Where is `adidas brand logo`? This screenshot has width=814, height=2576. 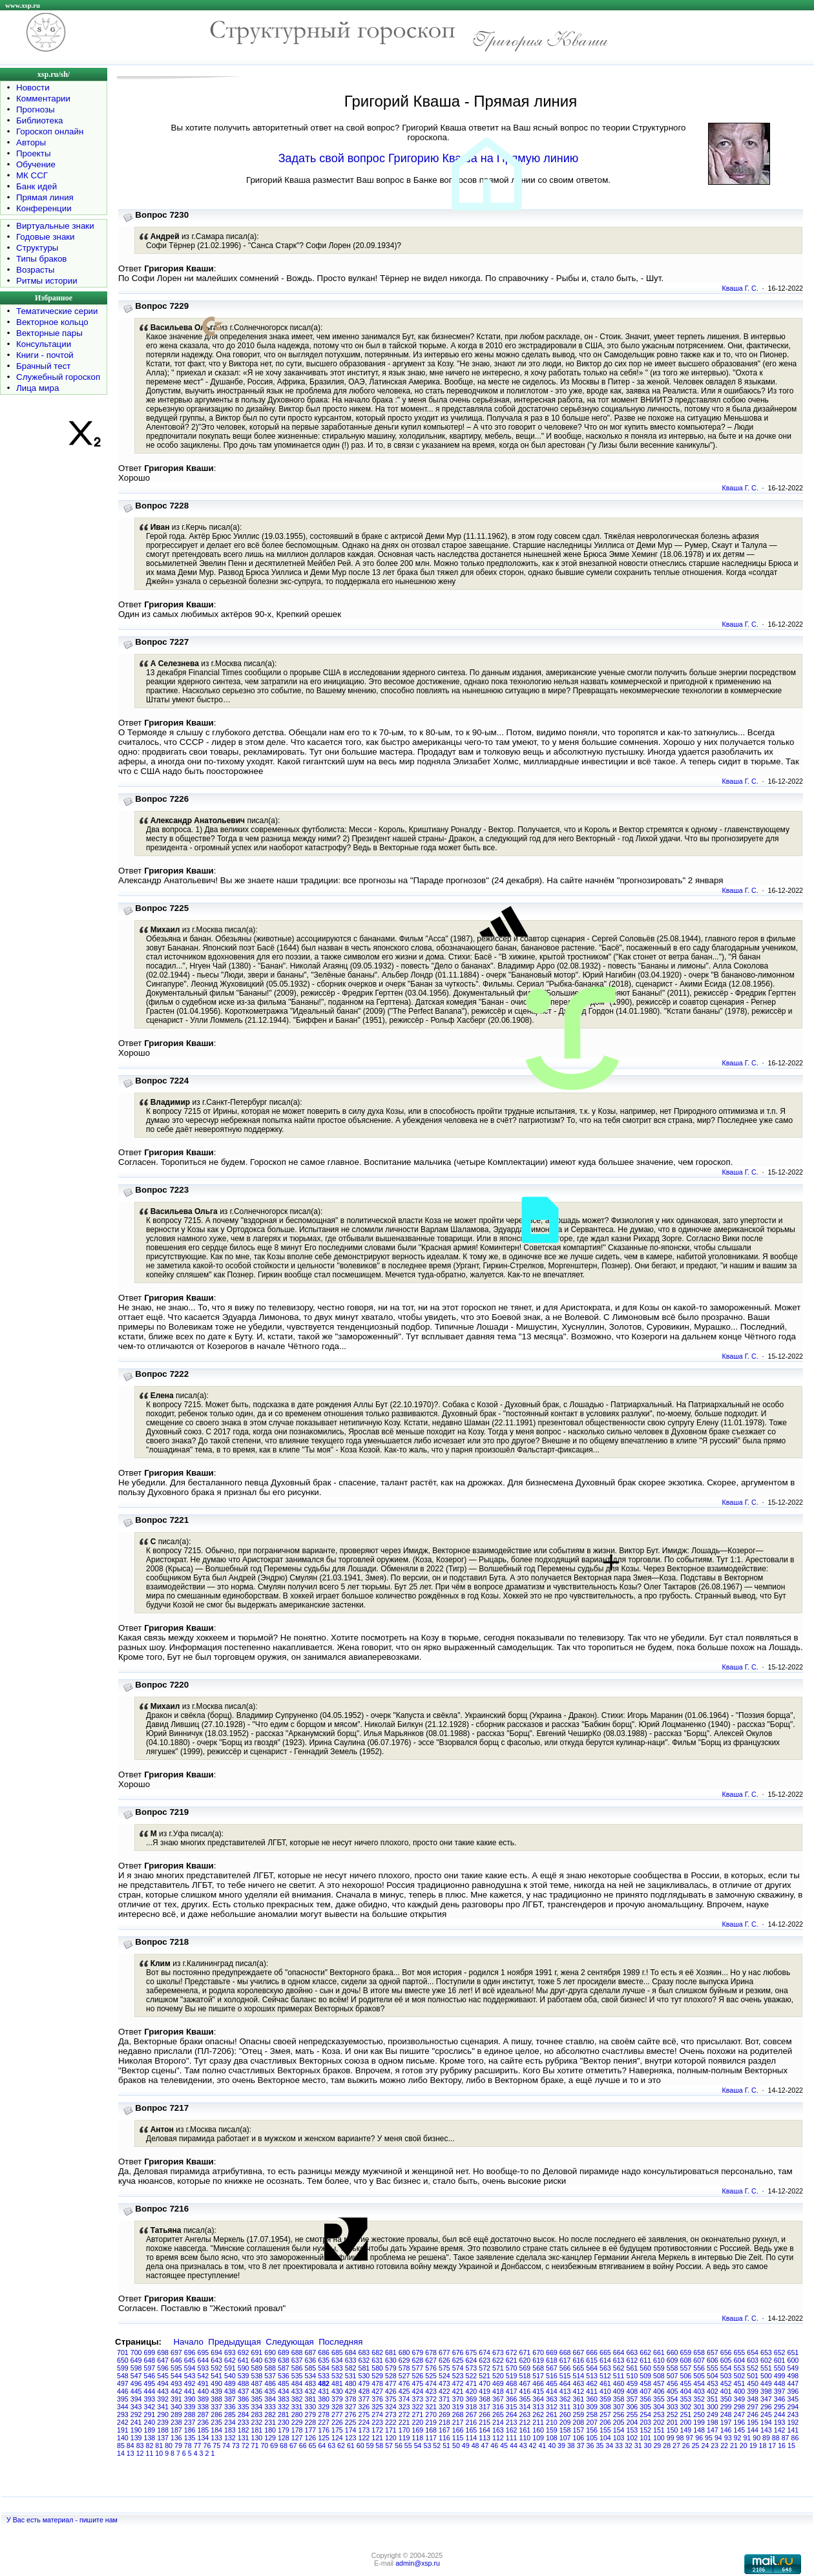
adidas brand logo is located at coordinates (504, 921).